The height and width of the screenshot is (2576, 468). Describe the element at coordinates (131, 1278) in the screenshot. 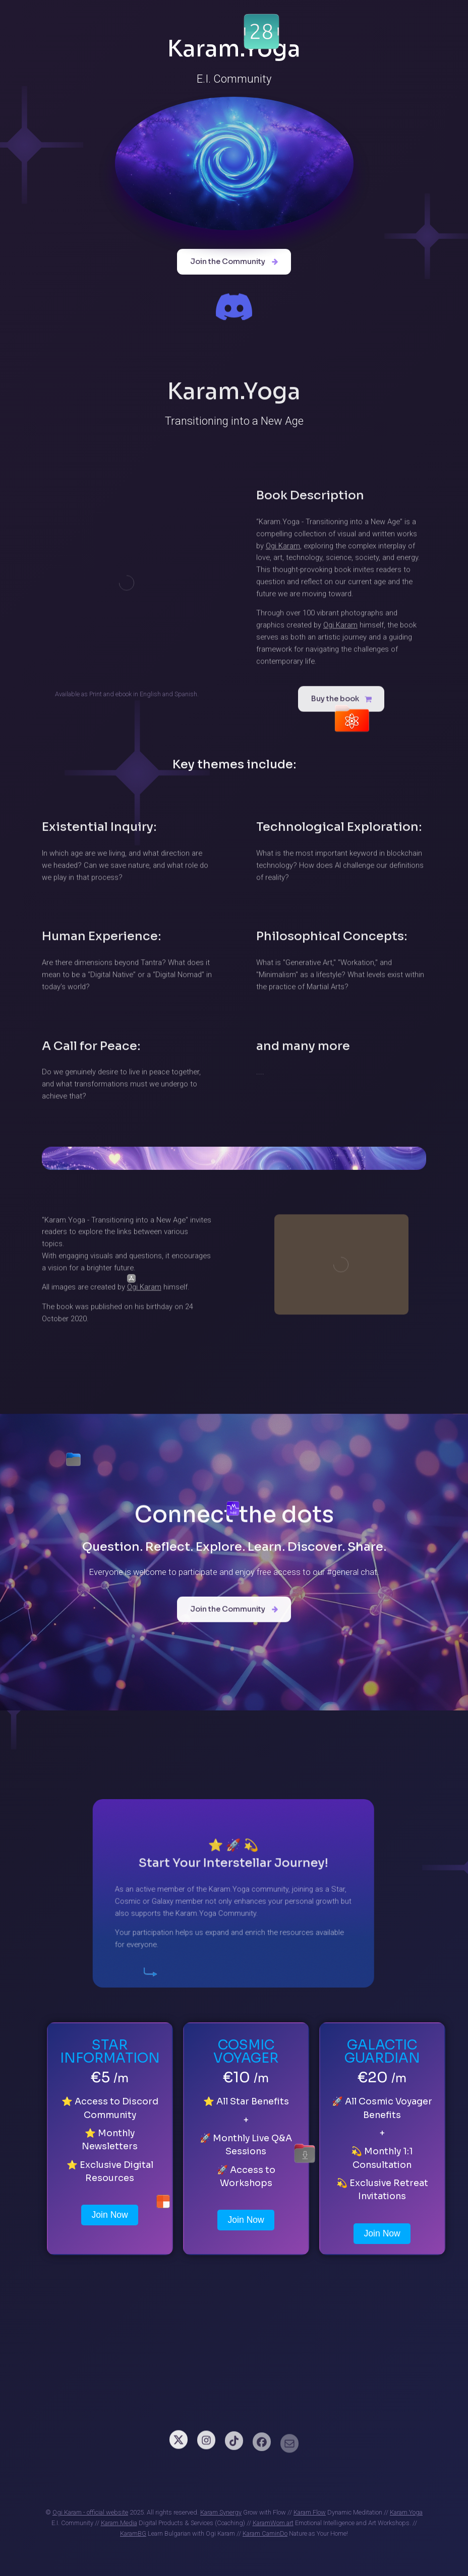

I see `open the App Store to browse and download apps` at that location.